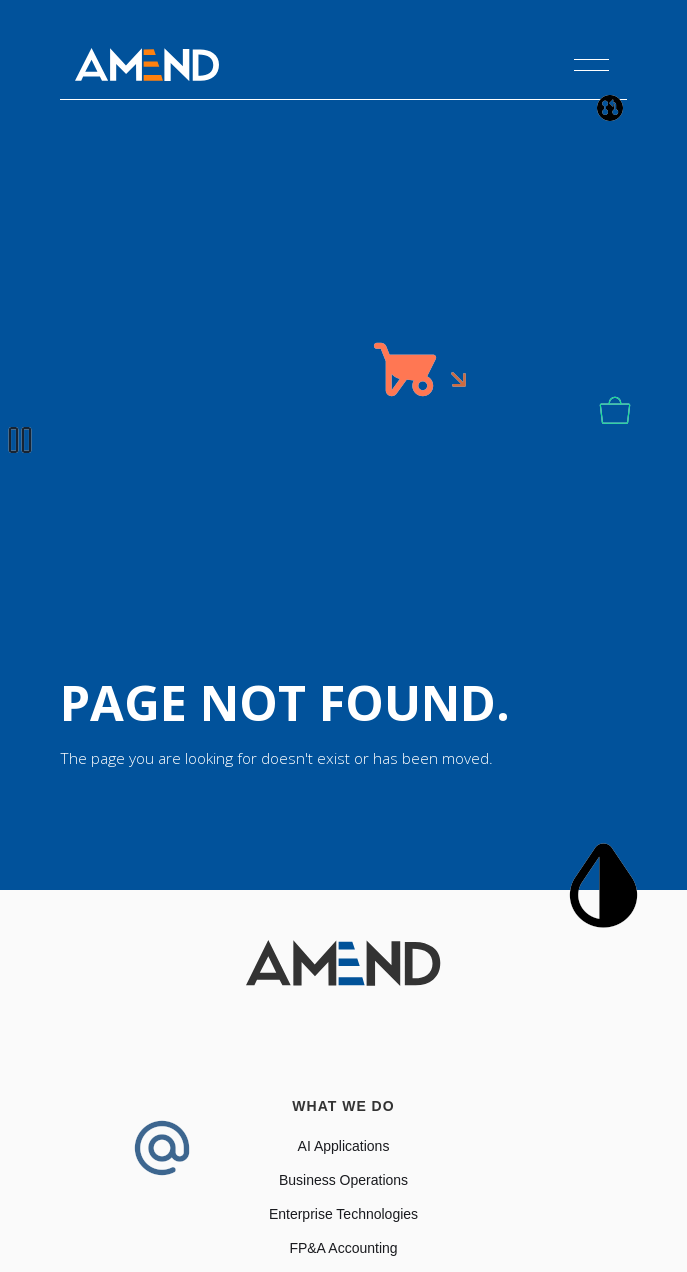 The image size is (687, 1272). What do you see at coordinates (20, 440) in the screenshot?
I see `switch to column layout view` at bounding box center [20, 440].